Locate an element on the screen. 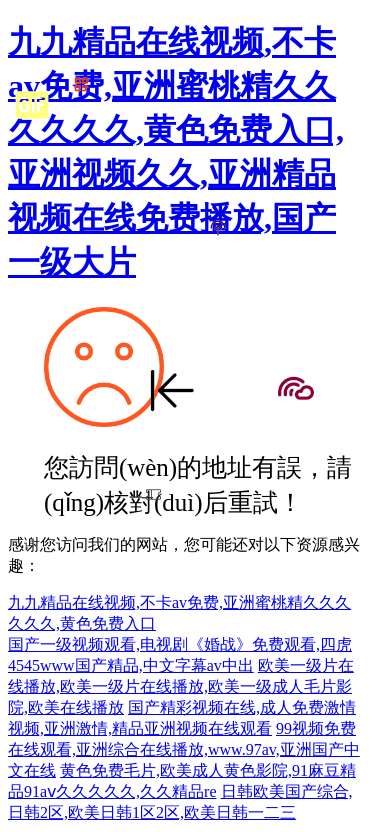 The image size is (375, 832). insert a GIF into your message is located at coordinates (32, 105).